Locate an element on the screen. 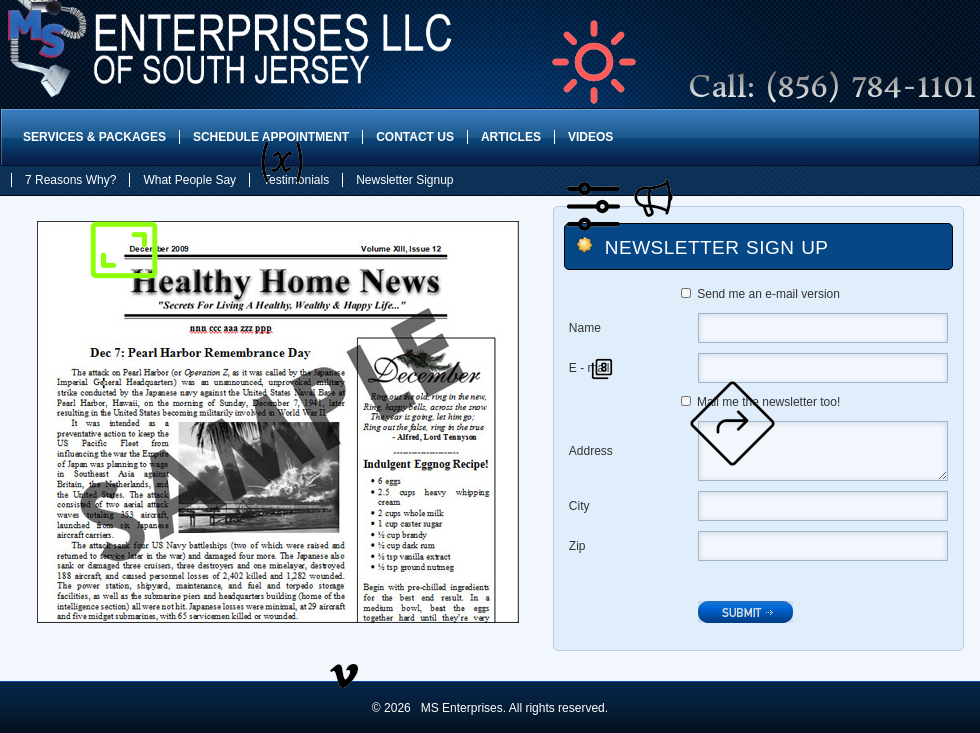 This screenshot has width=980, height=733. view announcements or alerts is located at coordinates (653, 198).